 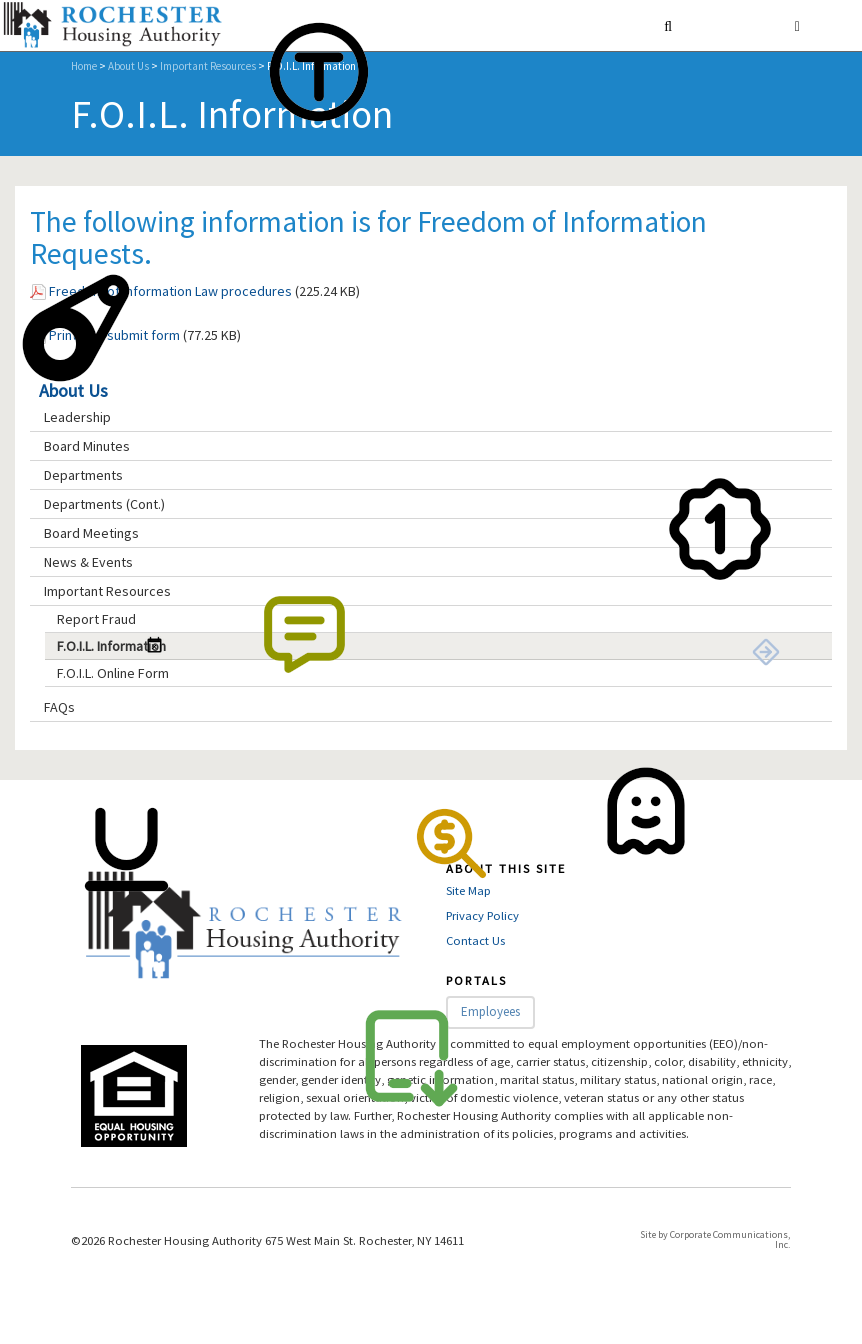 What do you see at coordinates (766, 652) in the screenshot?
I see `get directions or navigation guidance` at bounding box center [766, 652].